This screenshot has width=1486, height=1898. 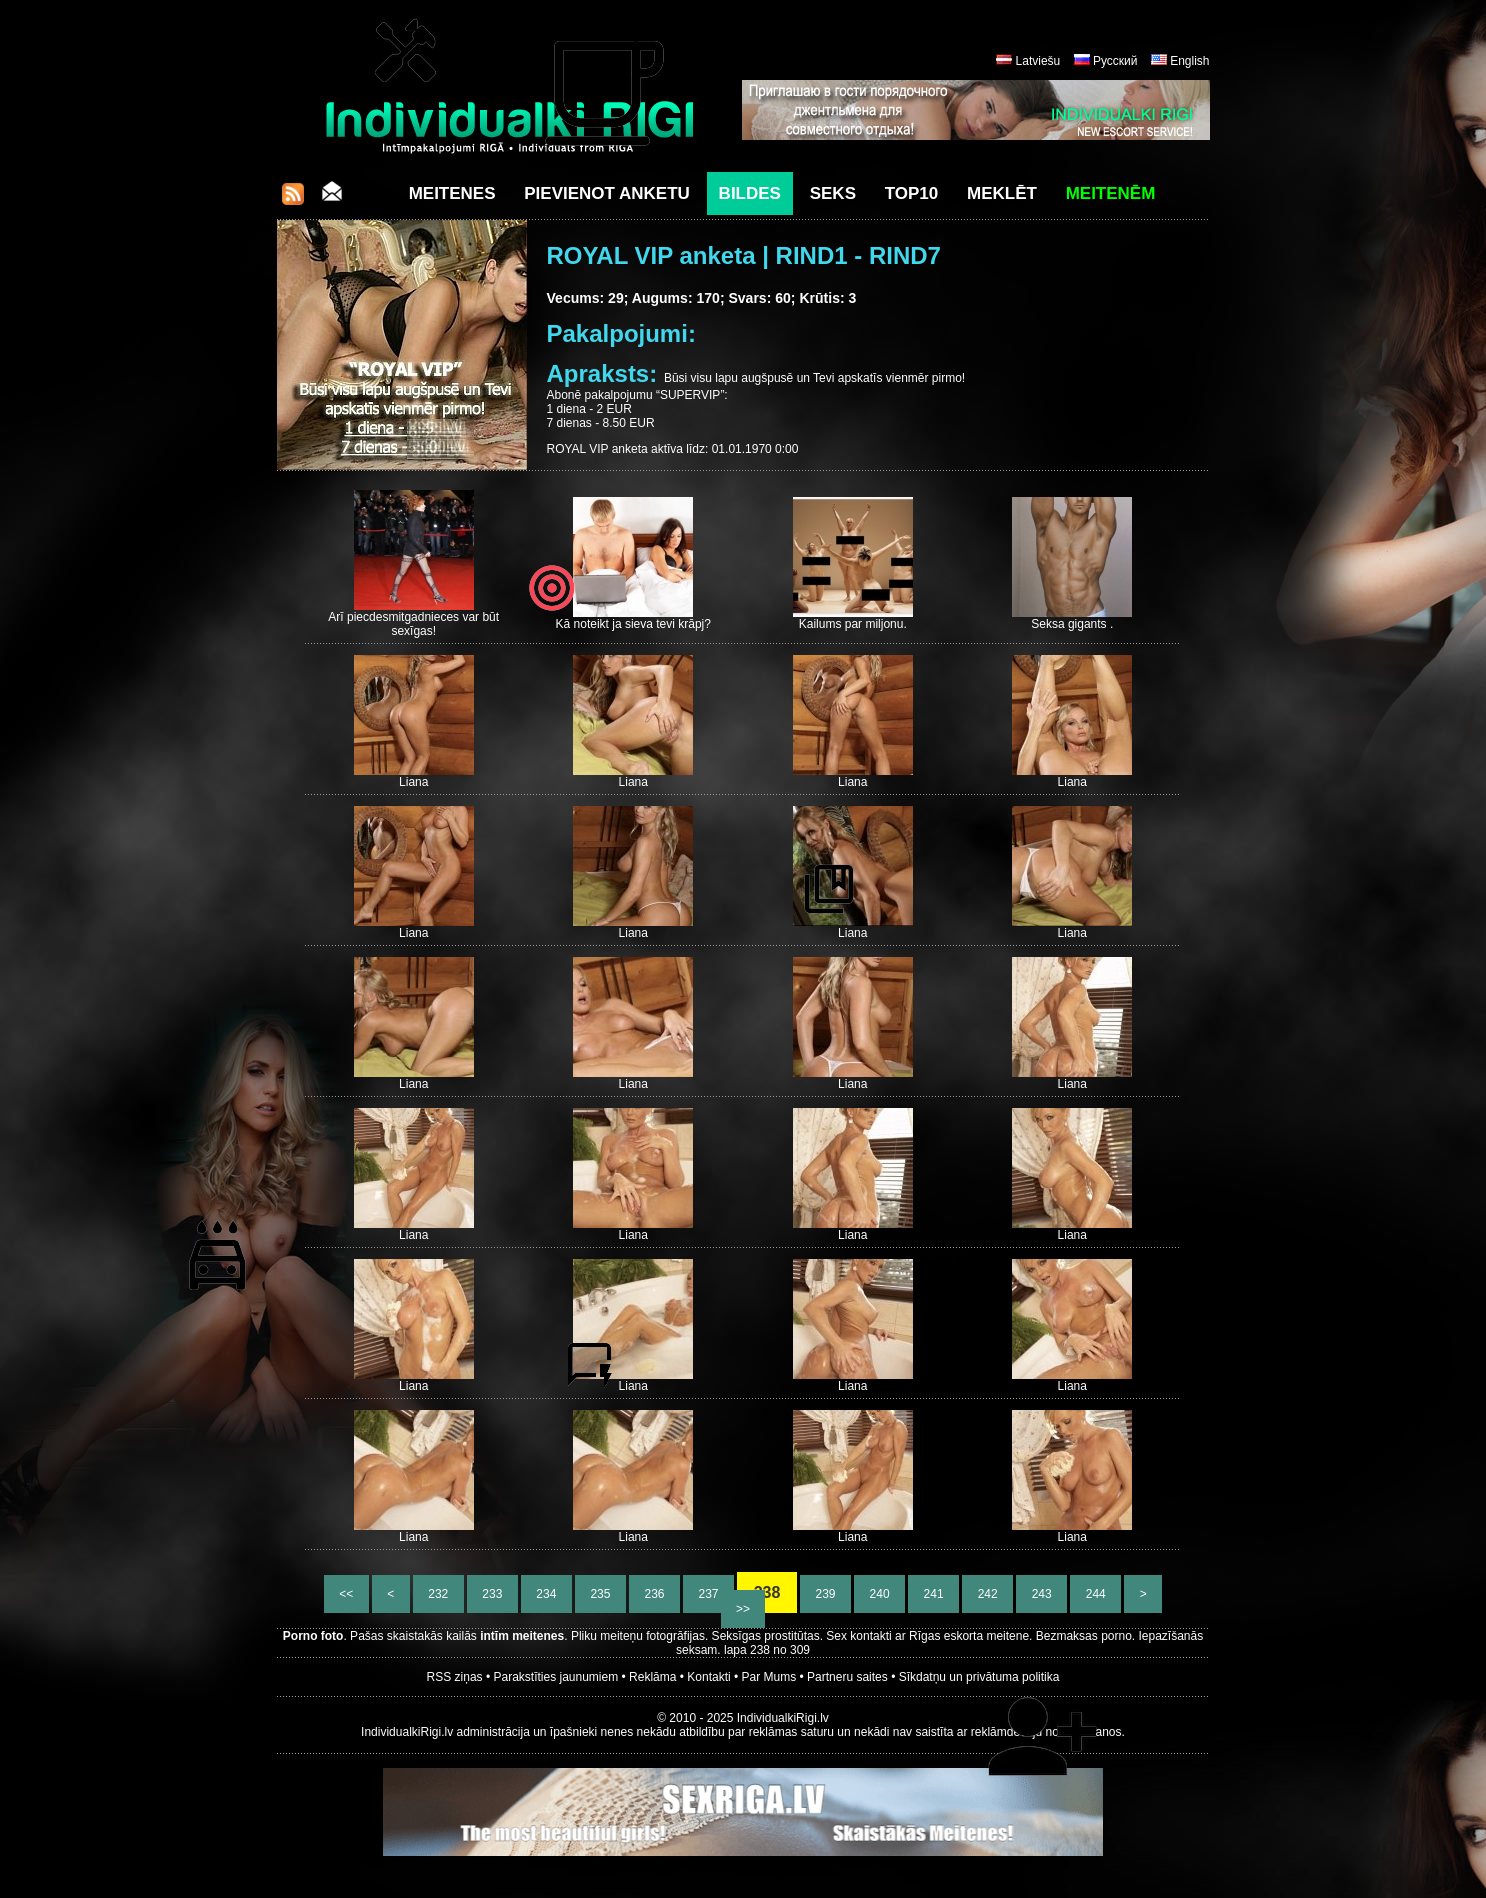 What do you see at coordinates (589, 1364) in the screenshot?
I see `send a quick reply to a message` at bounding box center [589, 1364].